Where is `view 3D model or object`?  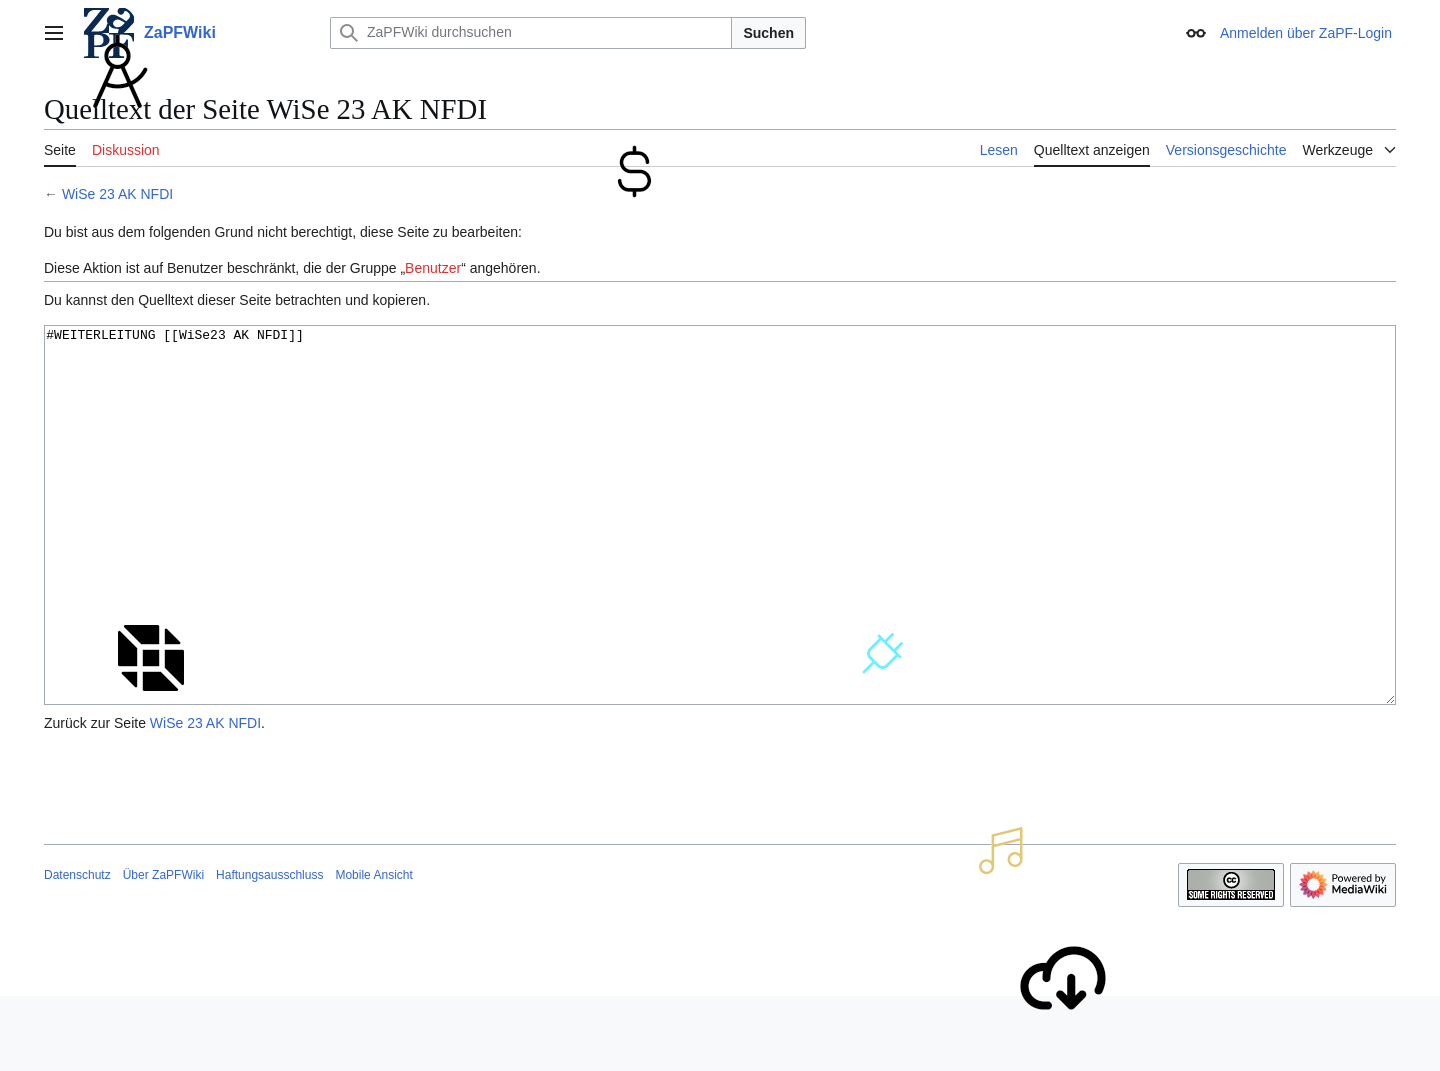
view 3D model or object is located at coordinates (151, 658).